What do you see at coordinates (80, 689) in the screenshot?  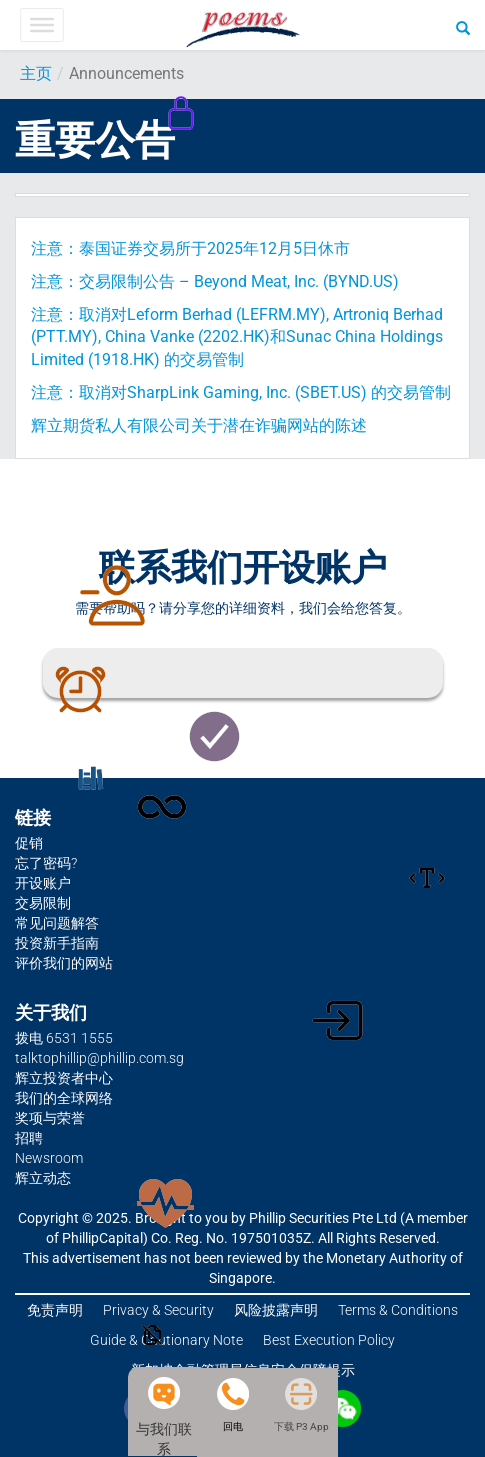 I see `set or manage alarms` at bounding box center [80, 689].